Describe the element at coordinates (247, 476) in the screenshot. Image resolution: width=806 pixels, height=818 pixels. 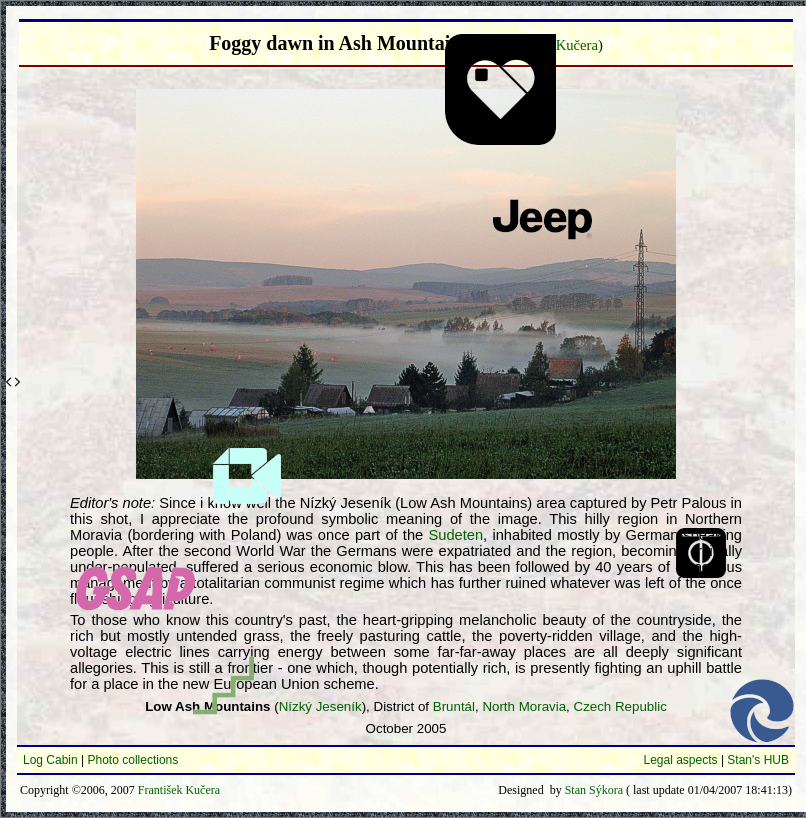
I see `join a Google Meet video call` at that location.